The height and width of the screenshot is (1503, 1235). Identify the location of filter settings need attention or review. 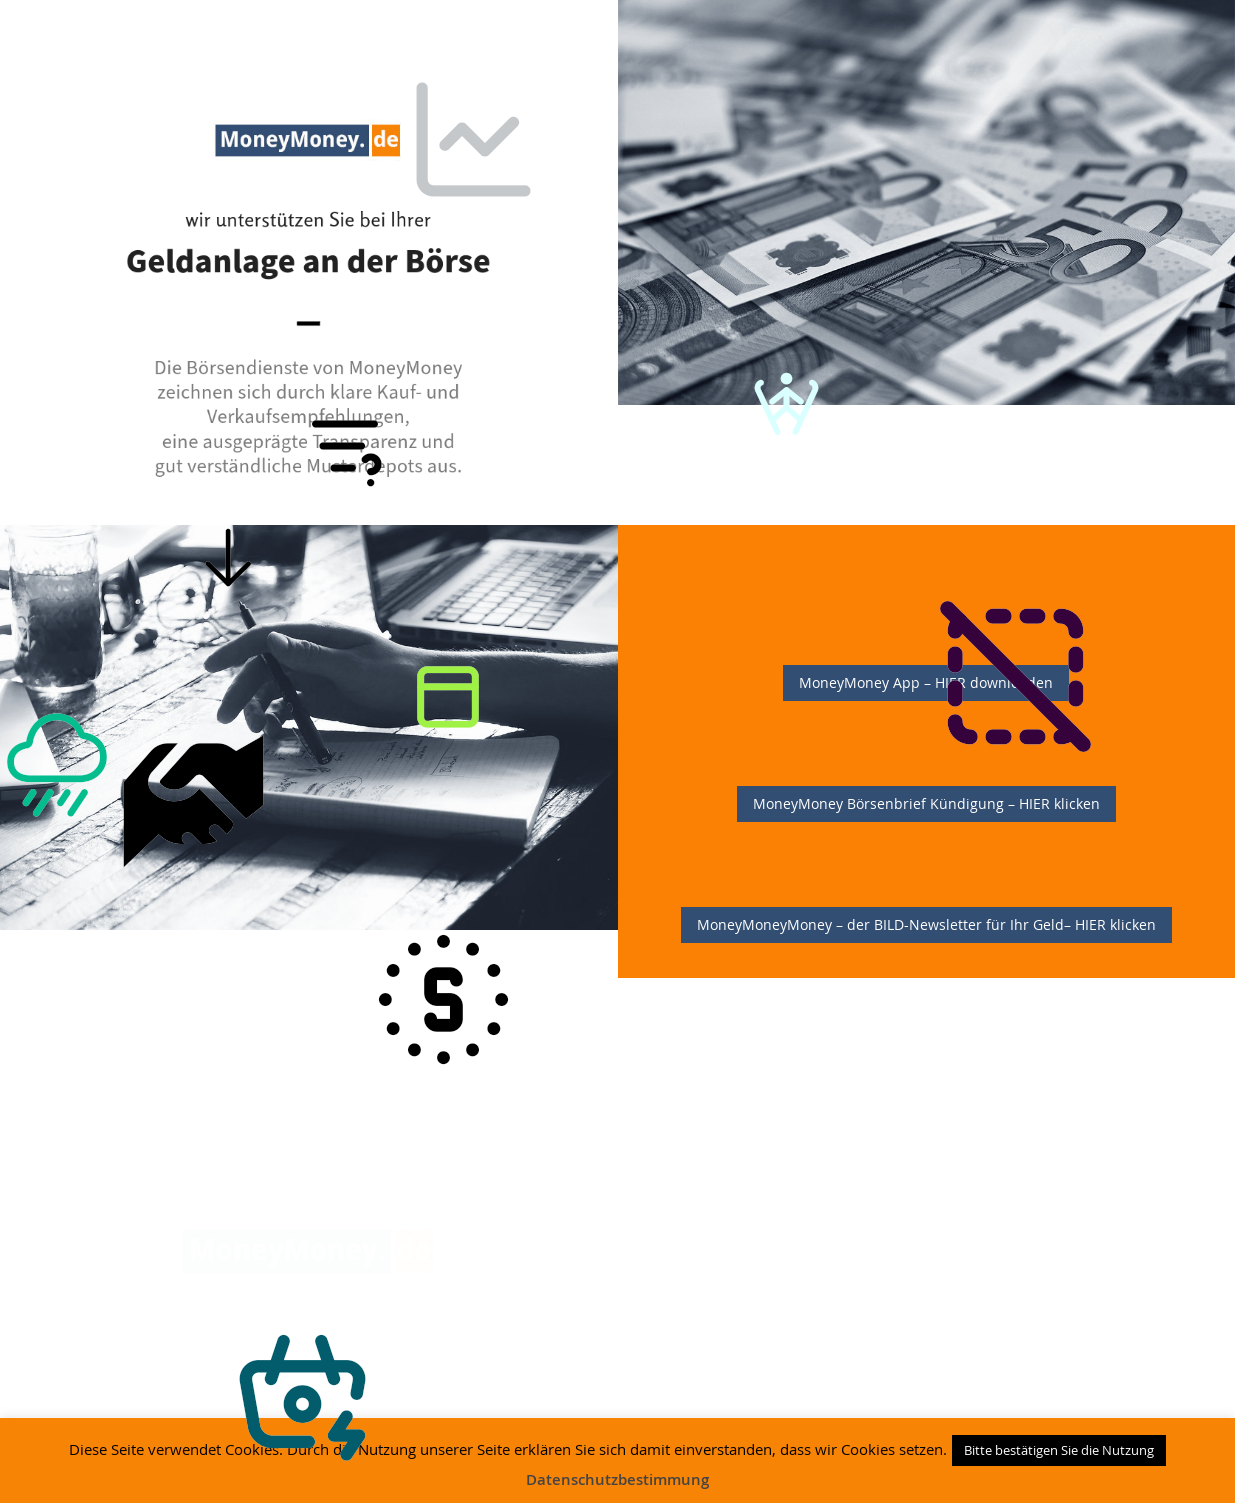
(345, 446).